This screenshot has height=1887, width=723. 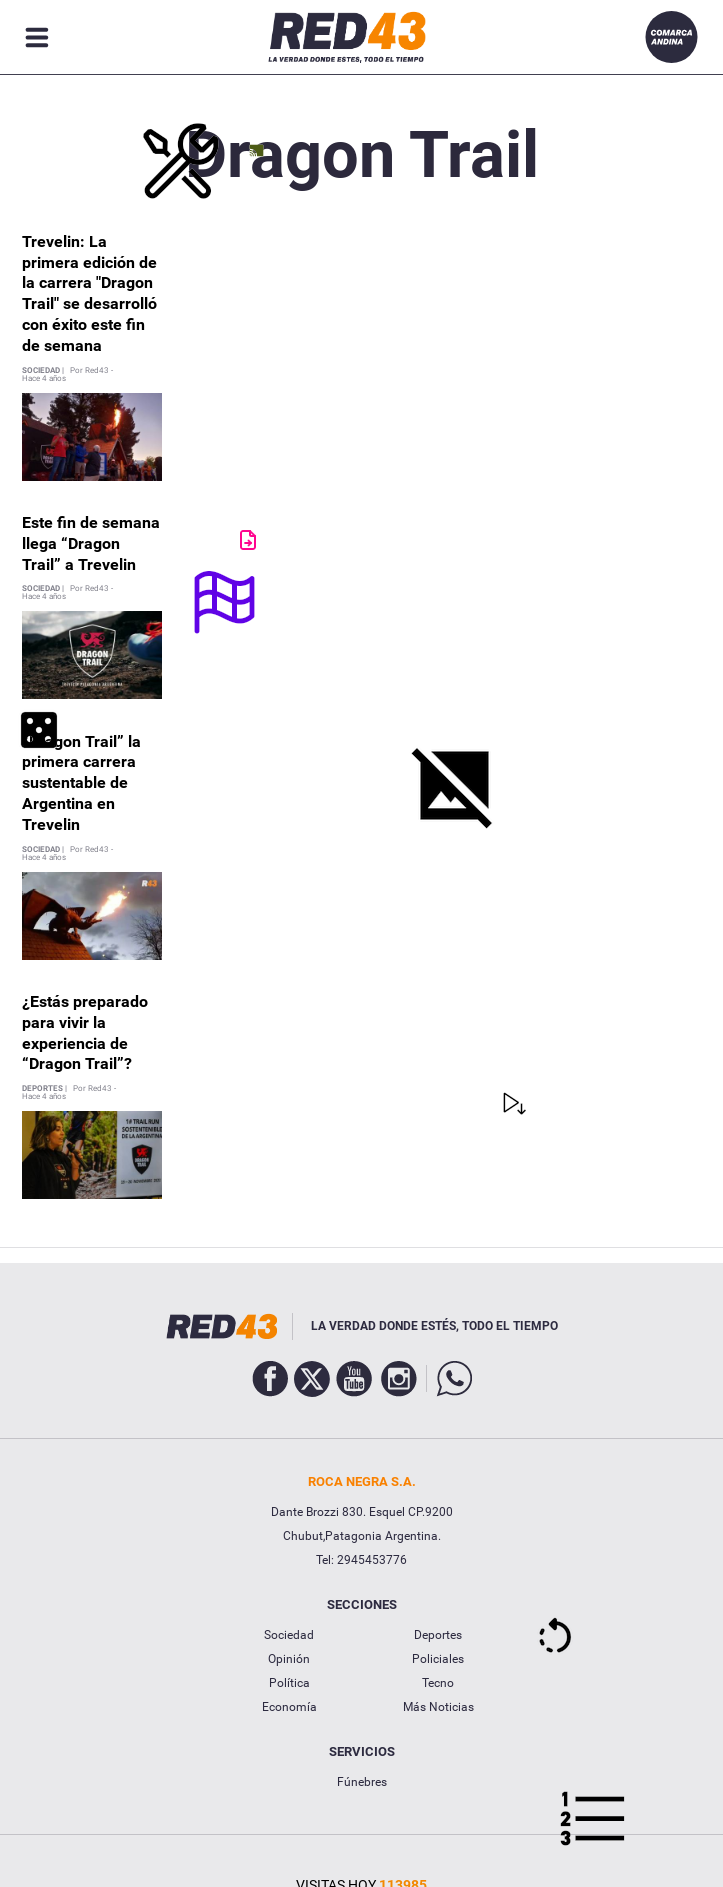 I want to click on access settings or configuration options, so click(x=181, y=161).